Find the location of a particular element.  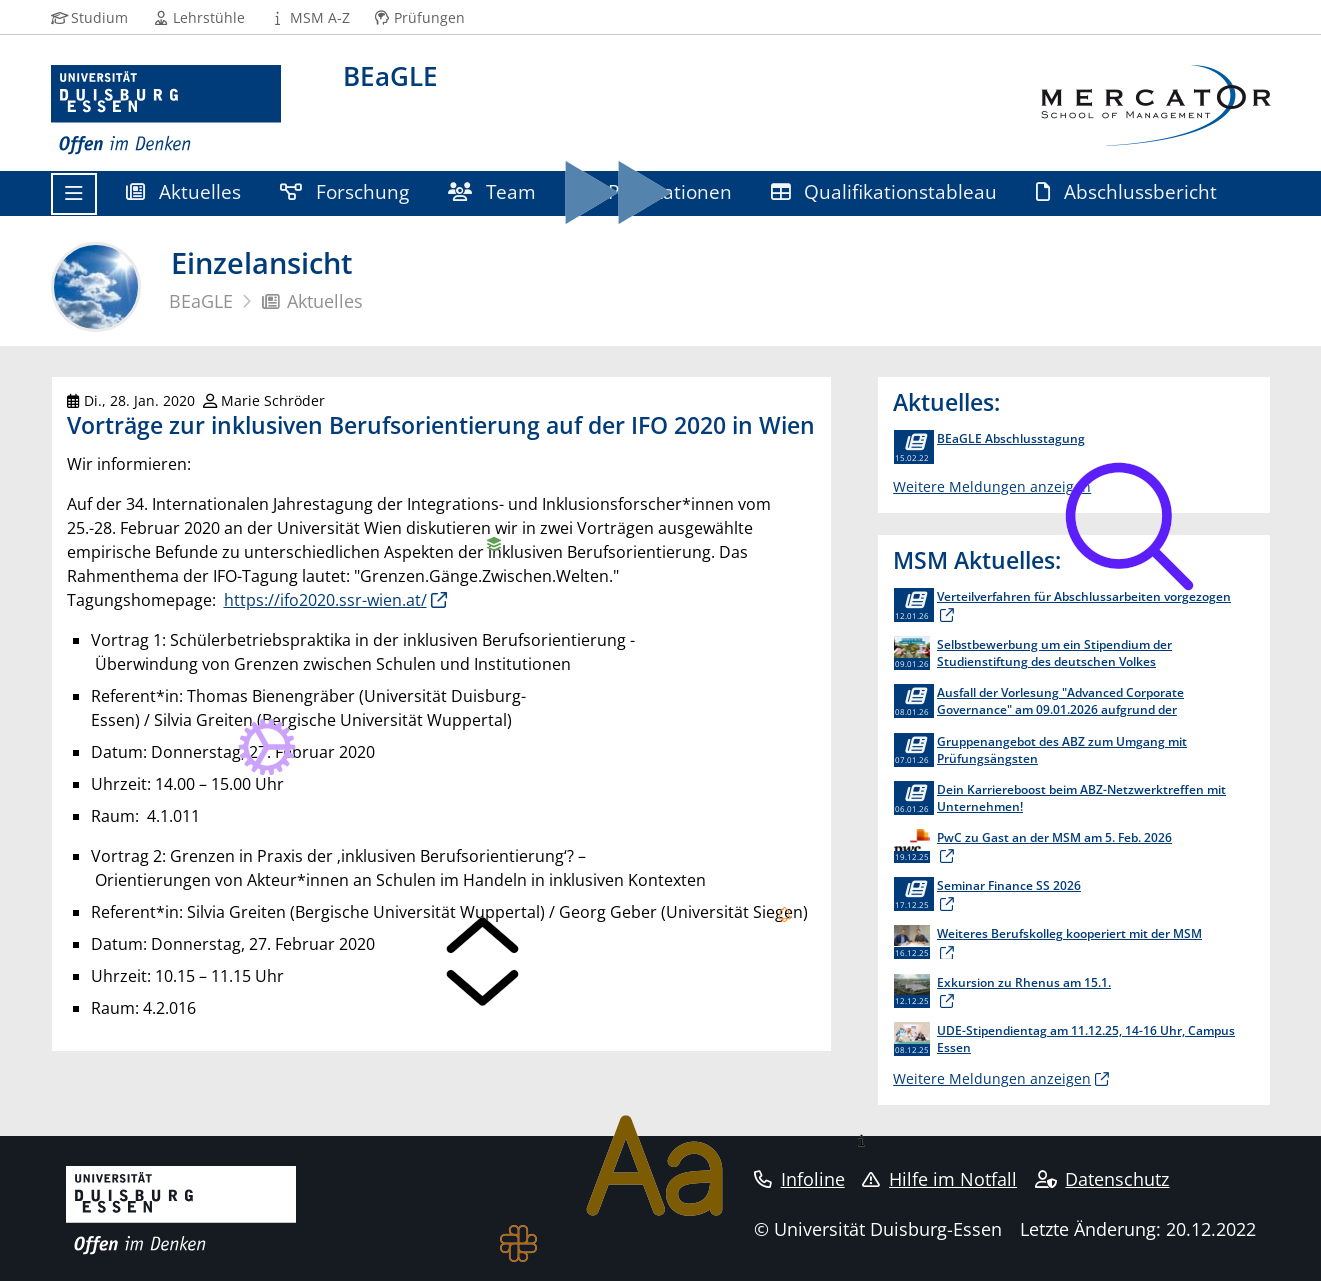

search for content or items is located at coordinates (1129, 526).